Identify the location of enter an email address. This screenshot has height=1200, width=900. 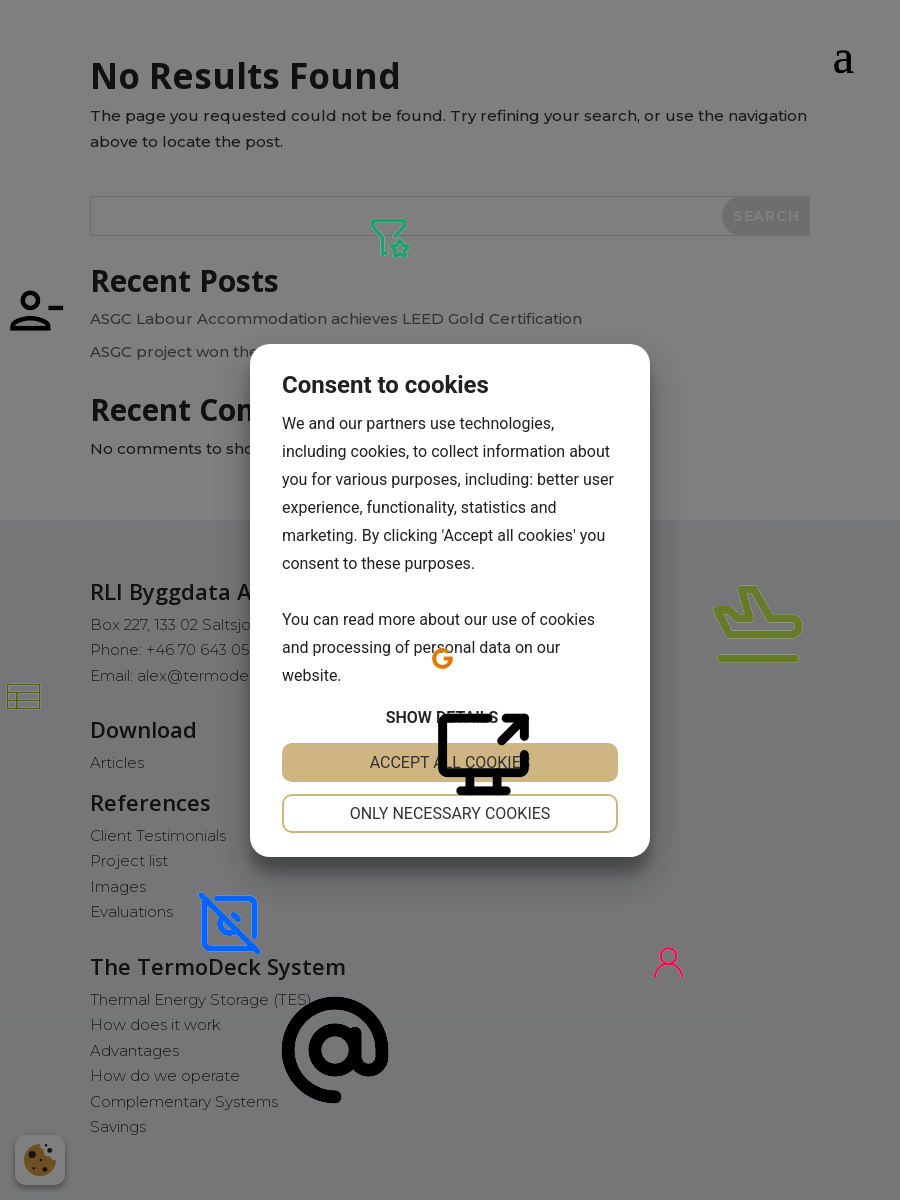
(335, 1050).